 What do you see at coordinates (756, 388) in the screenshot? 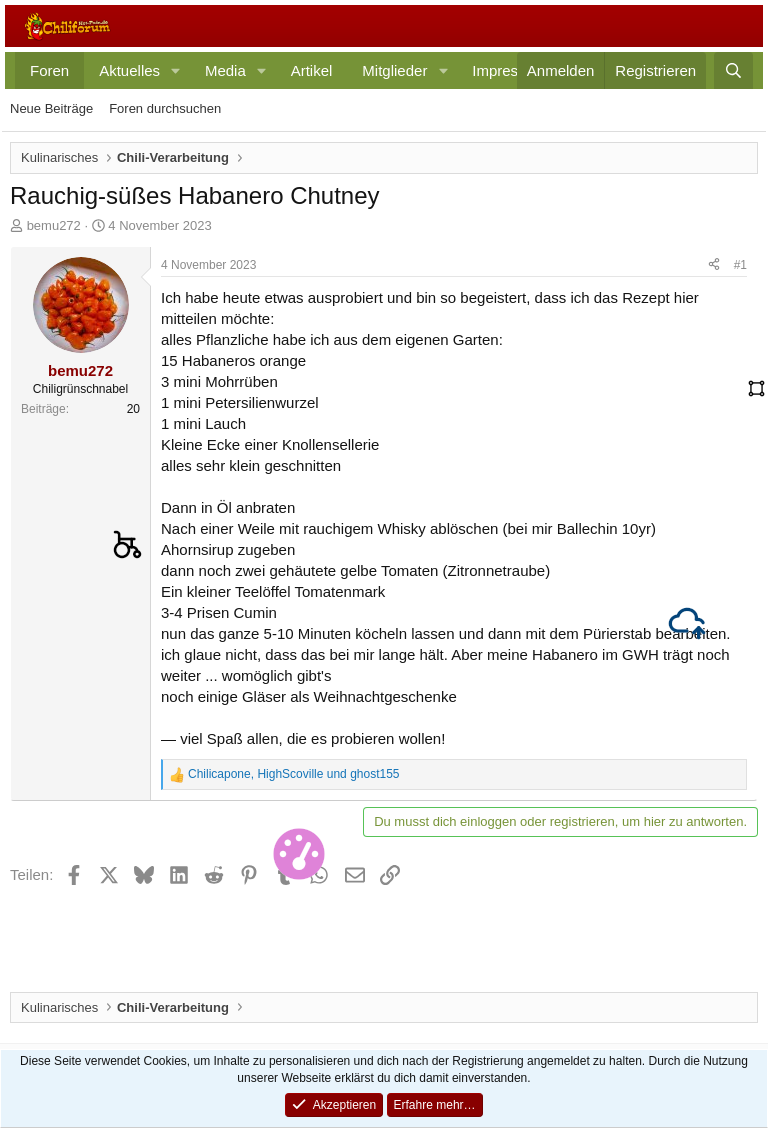
I see `access shape tools or drawing options` at bounding box center [756, 388].